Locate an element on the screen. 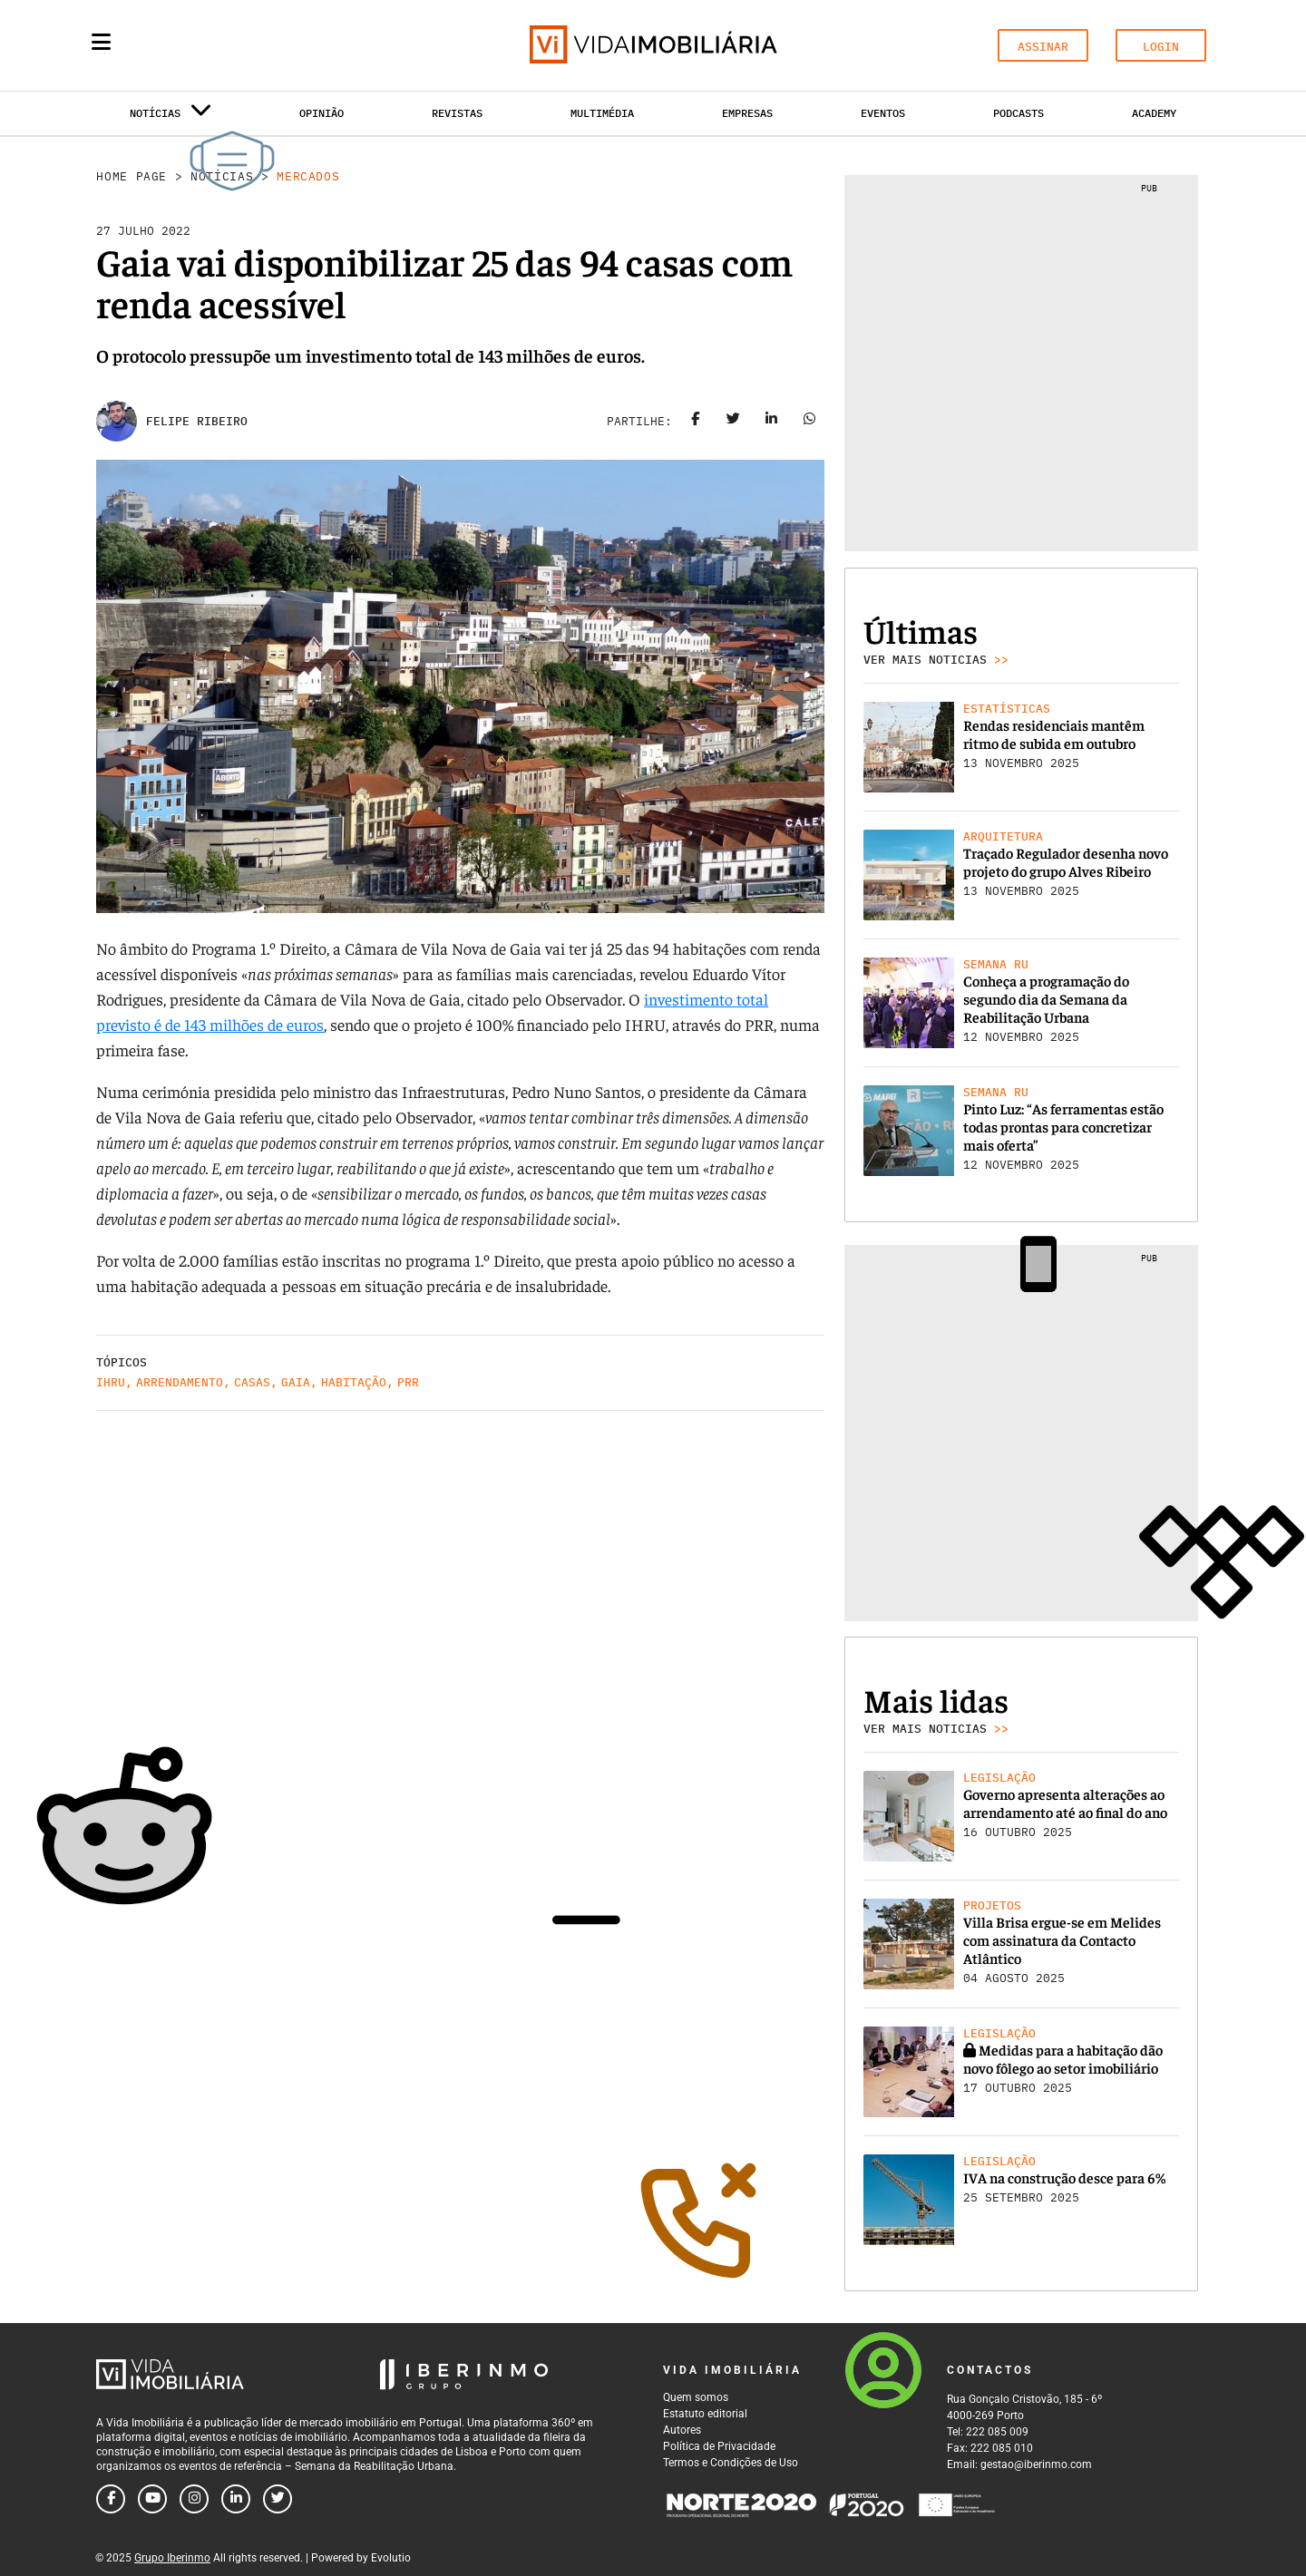 The width and height of the screenshot is (1306, 2576). view your profile is located at coordinates (883, 2370).